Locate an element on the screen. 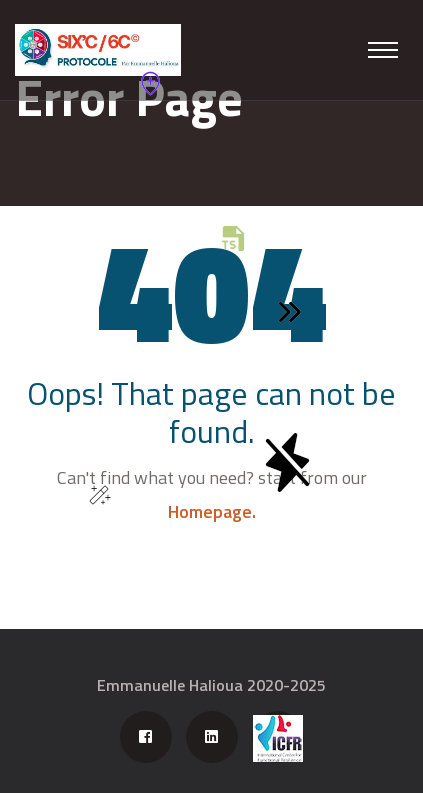 The image size is (423, 793). apply auto-enhance or magic editing to content is located at coordinates (99, 495).